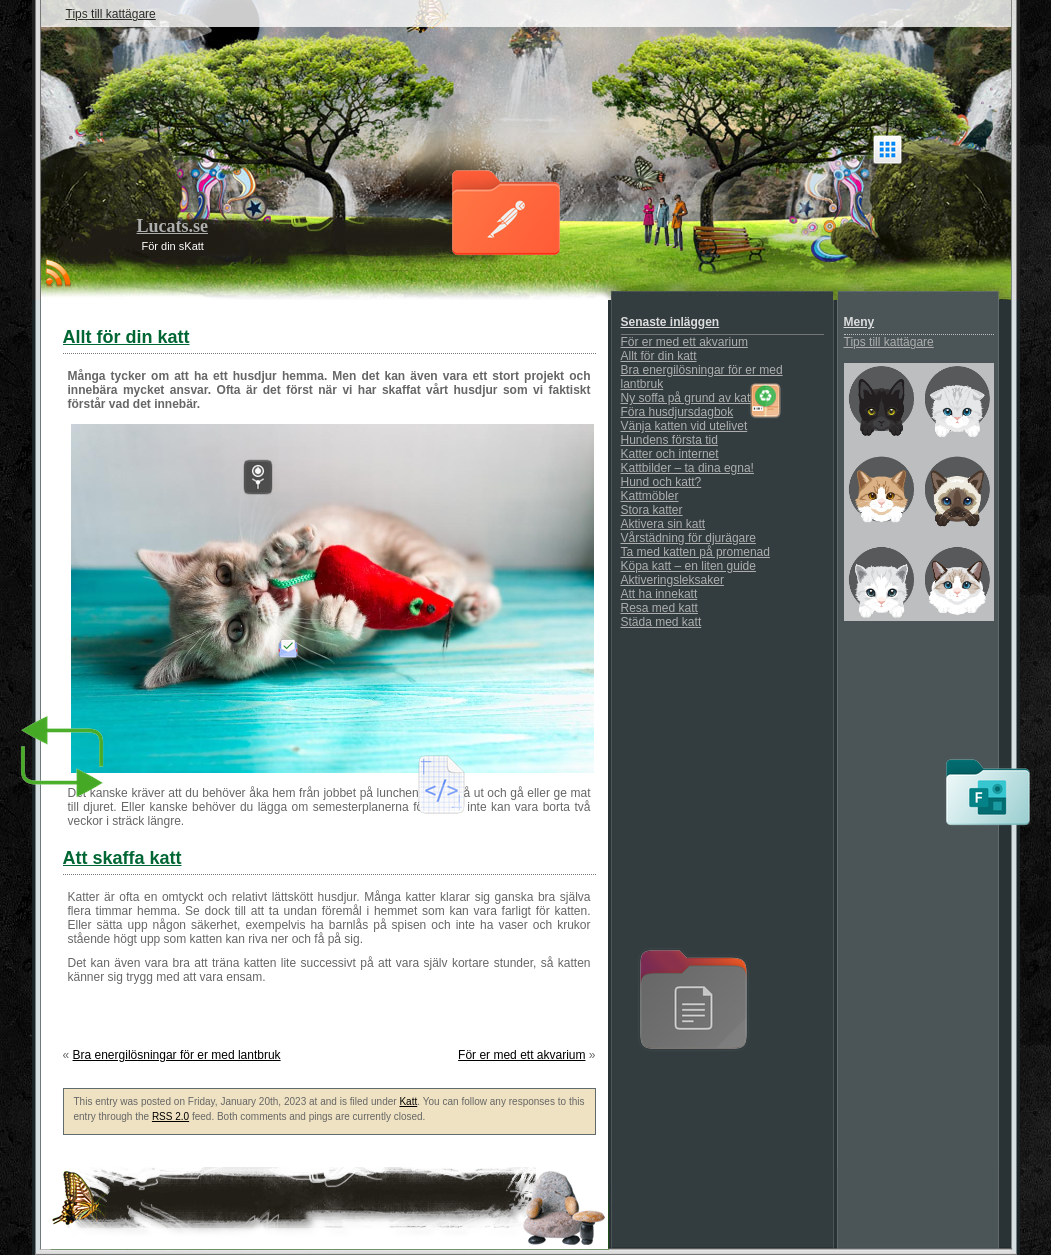 Image resolution: width=1051 pixels, height=1255 pixels. I want to click on open your documents folder, so click(693, 999).